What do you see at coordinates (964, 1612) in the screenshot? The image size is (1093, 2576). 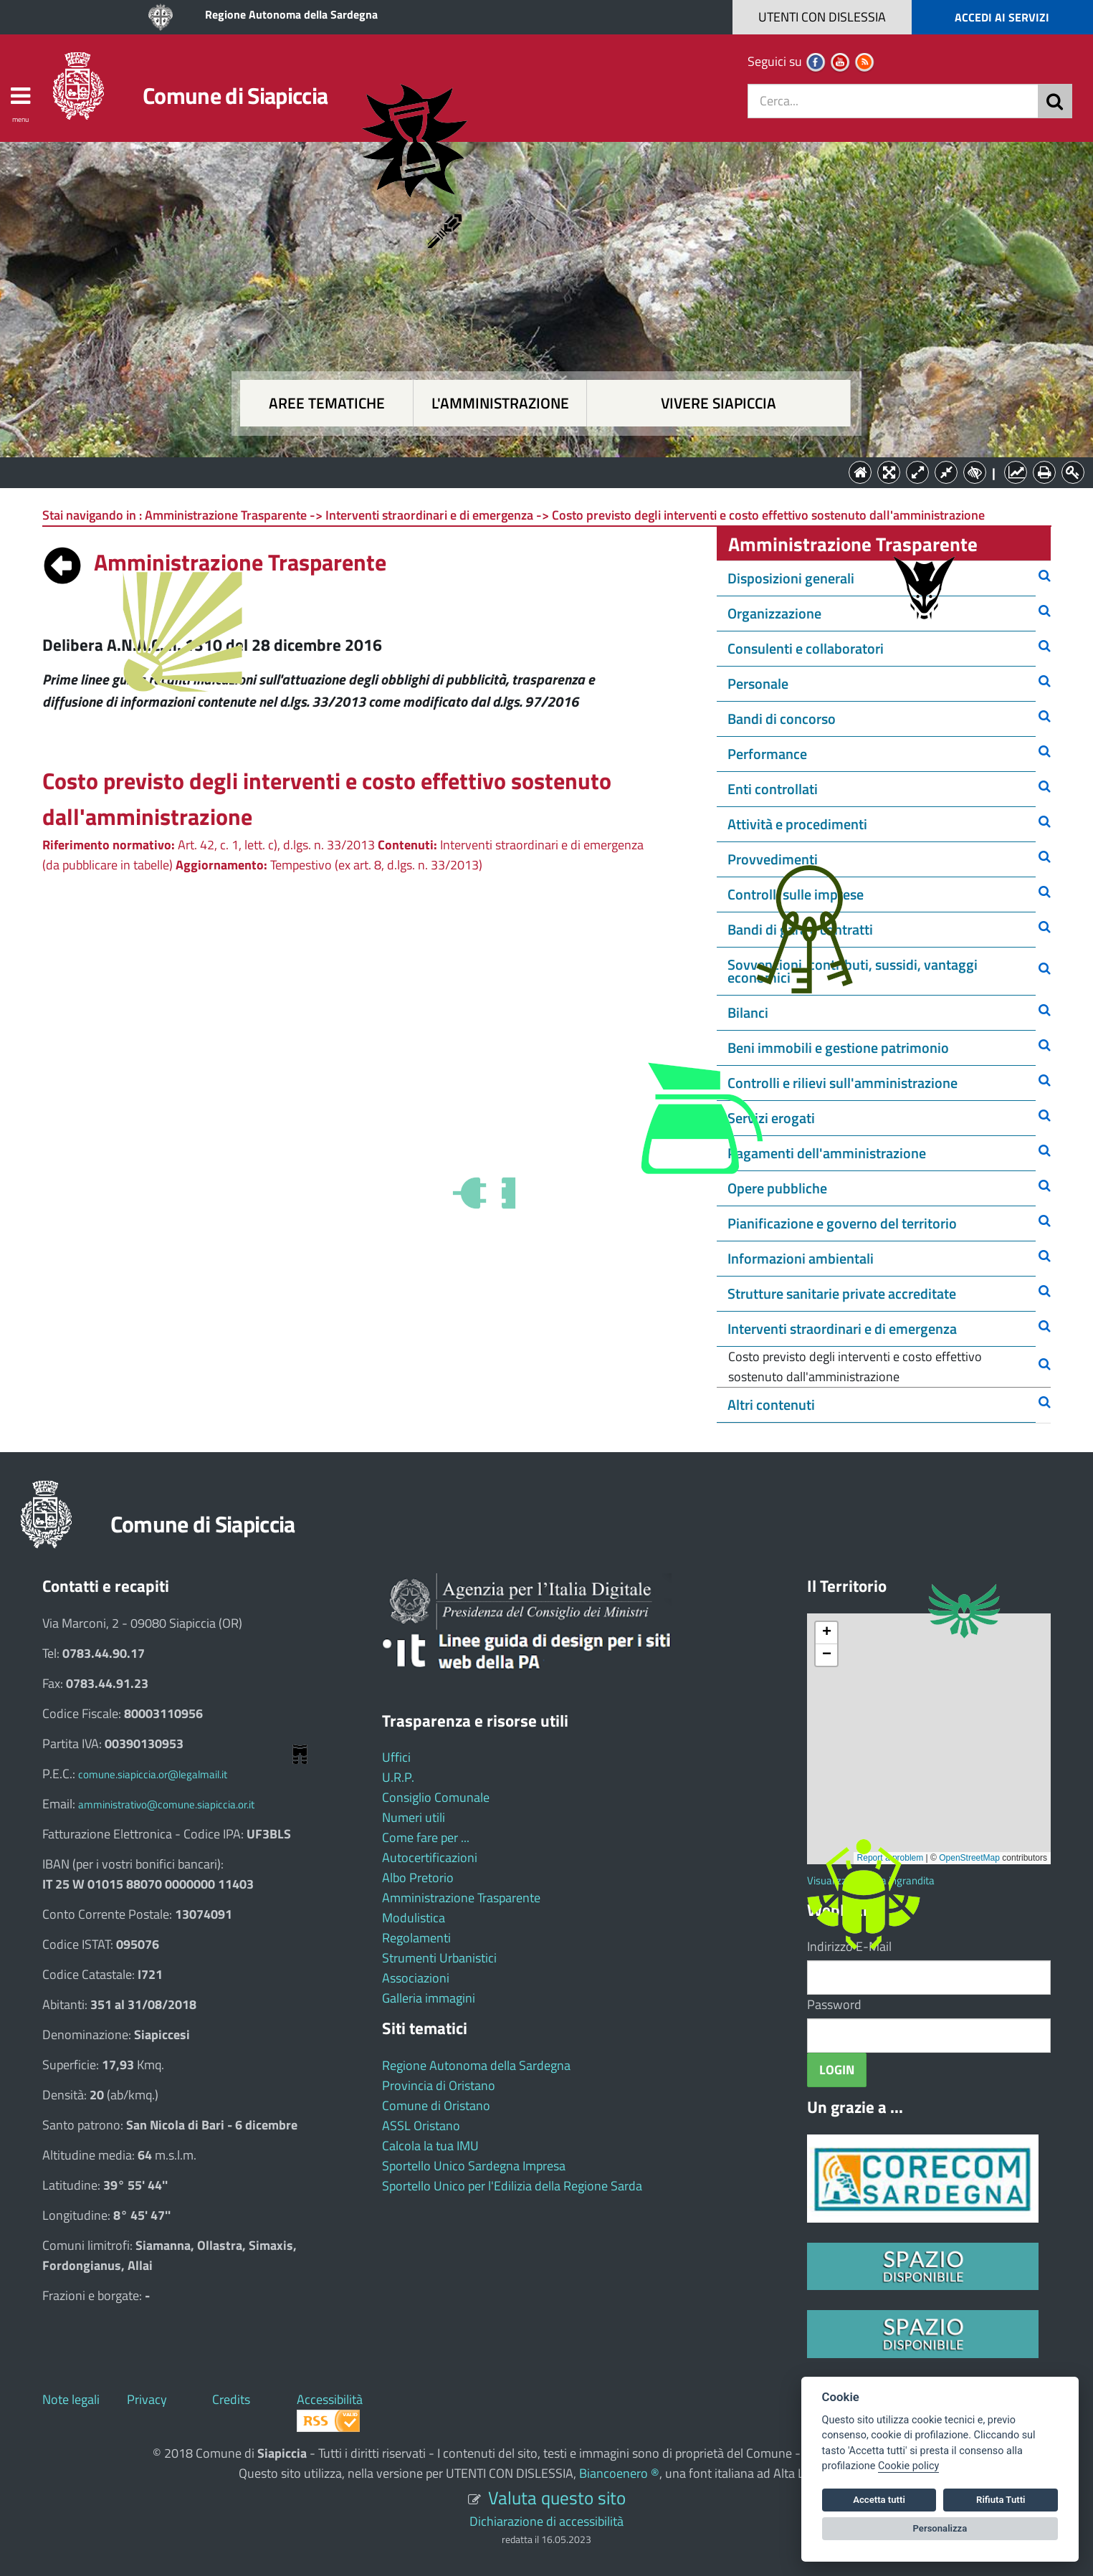 I see `symbol representing freedom or liberation theme` at bounding box center [964, 1612].